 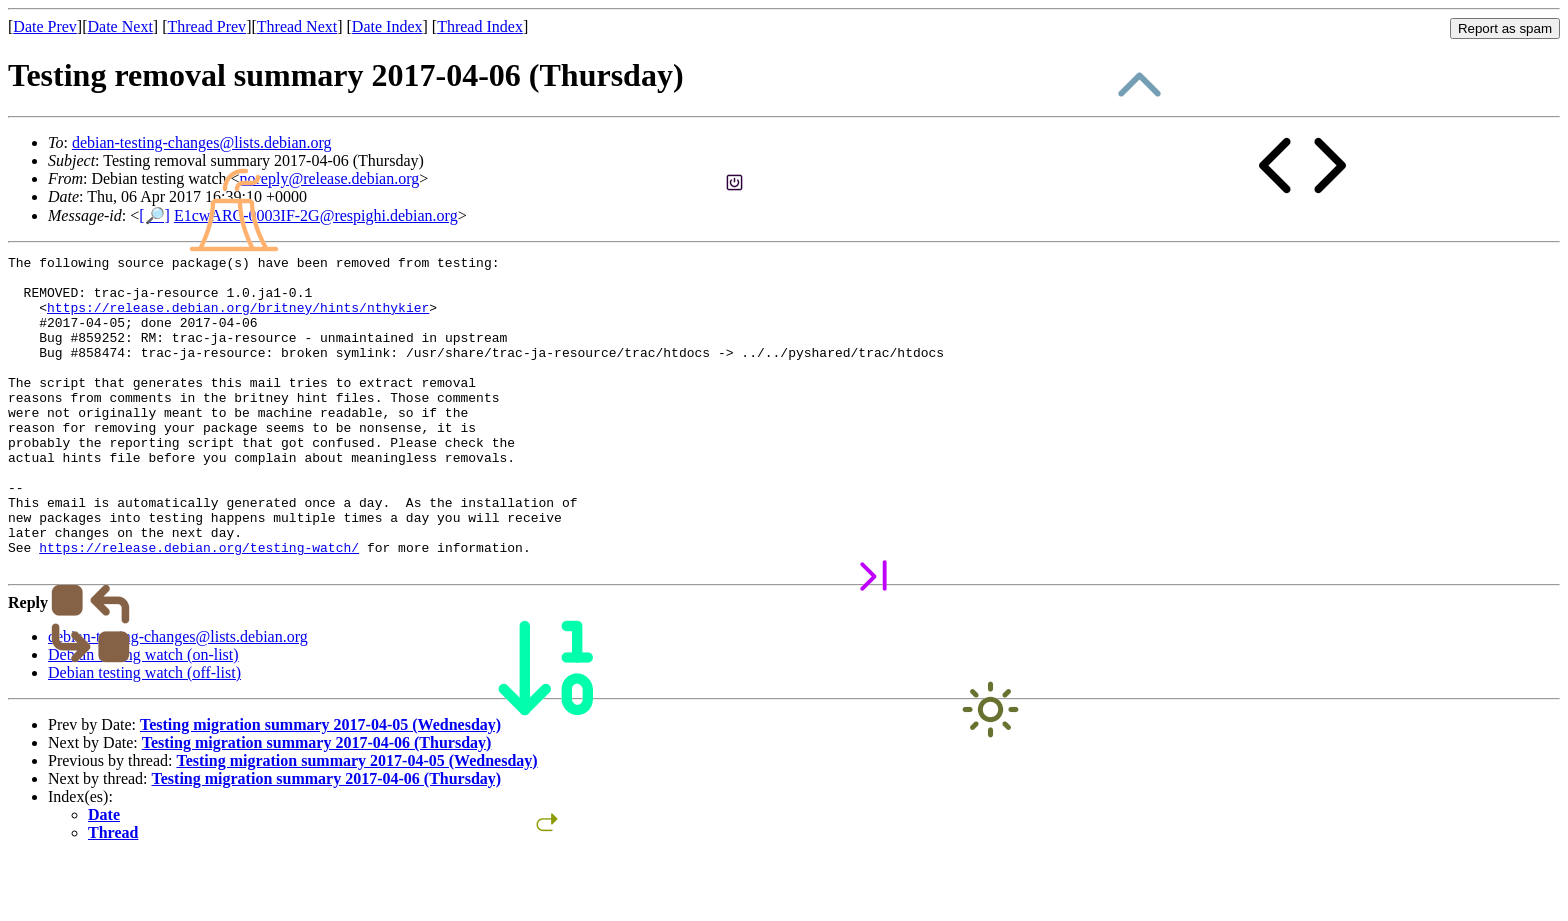 I want to click on replace or swap selected items, so click(x=90, y=623).